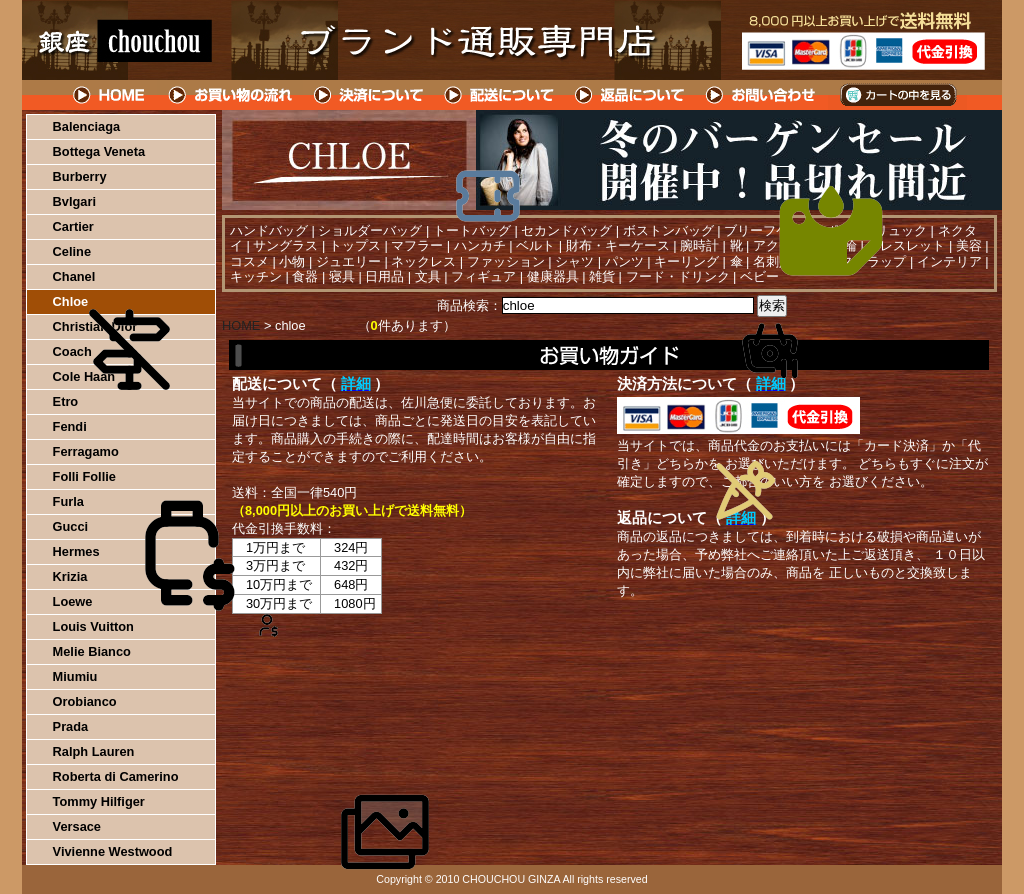 The height and width of the screenshot is (894, 1024). Describe the element at coordinates (129, 349) in the screenshot. I see `directions or navigation unavailable` at that location.